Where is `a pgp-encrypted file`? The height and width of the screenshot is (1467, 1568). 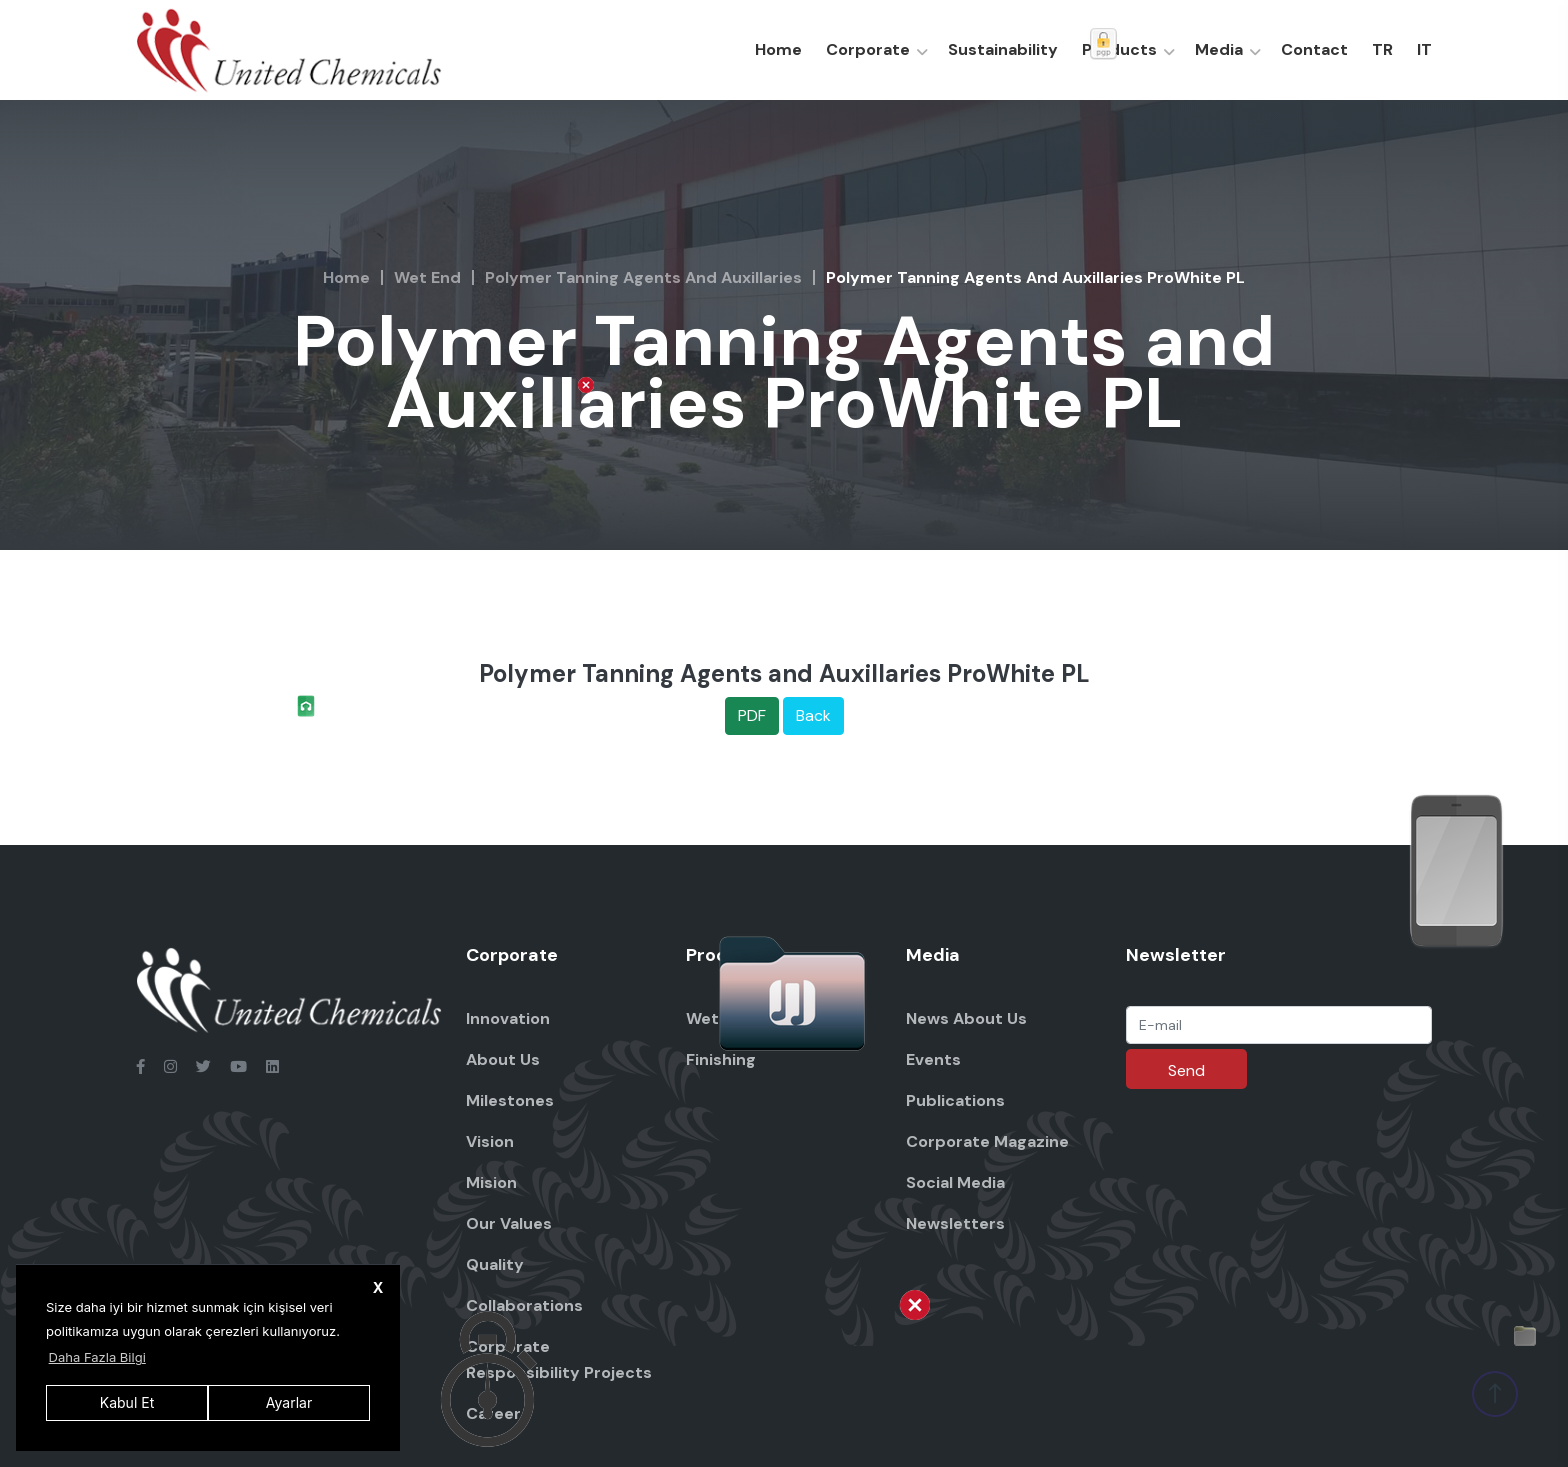
a pgp-encrypted file is located at coordinates (1103, 43).